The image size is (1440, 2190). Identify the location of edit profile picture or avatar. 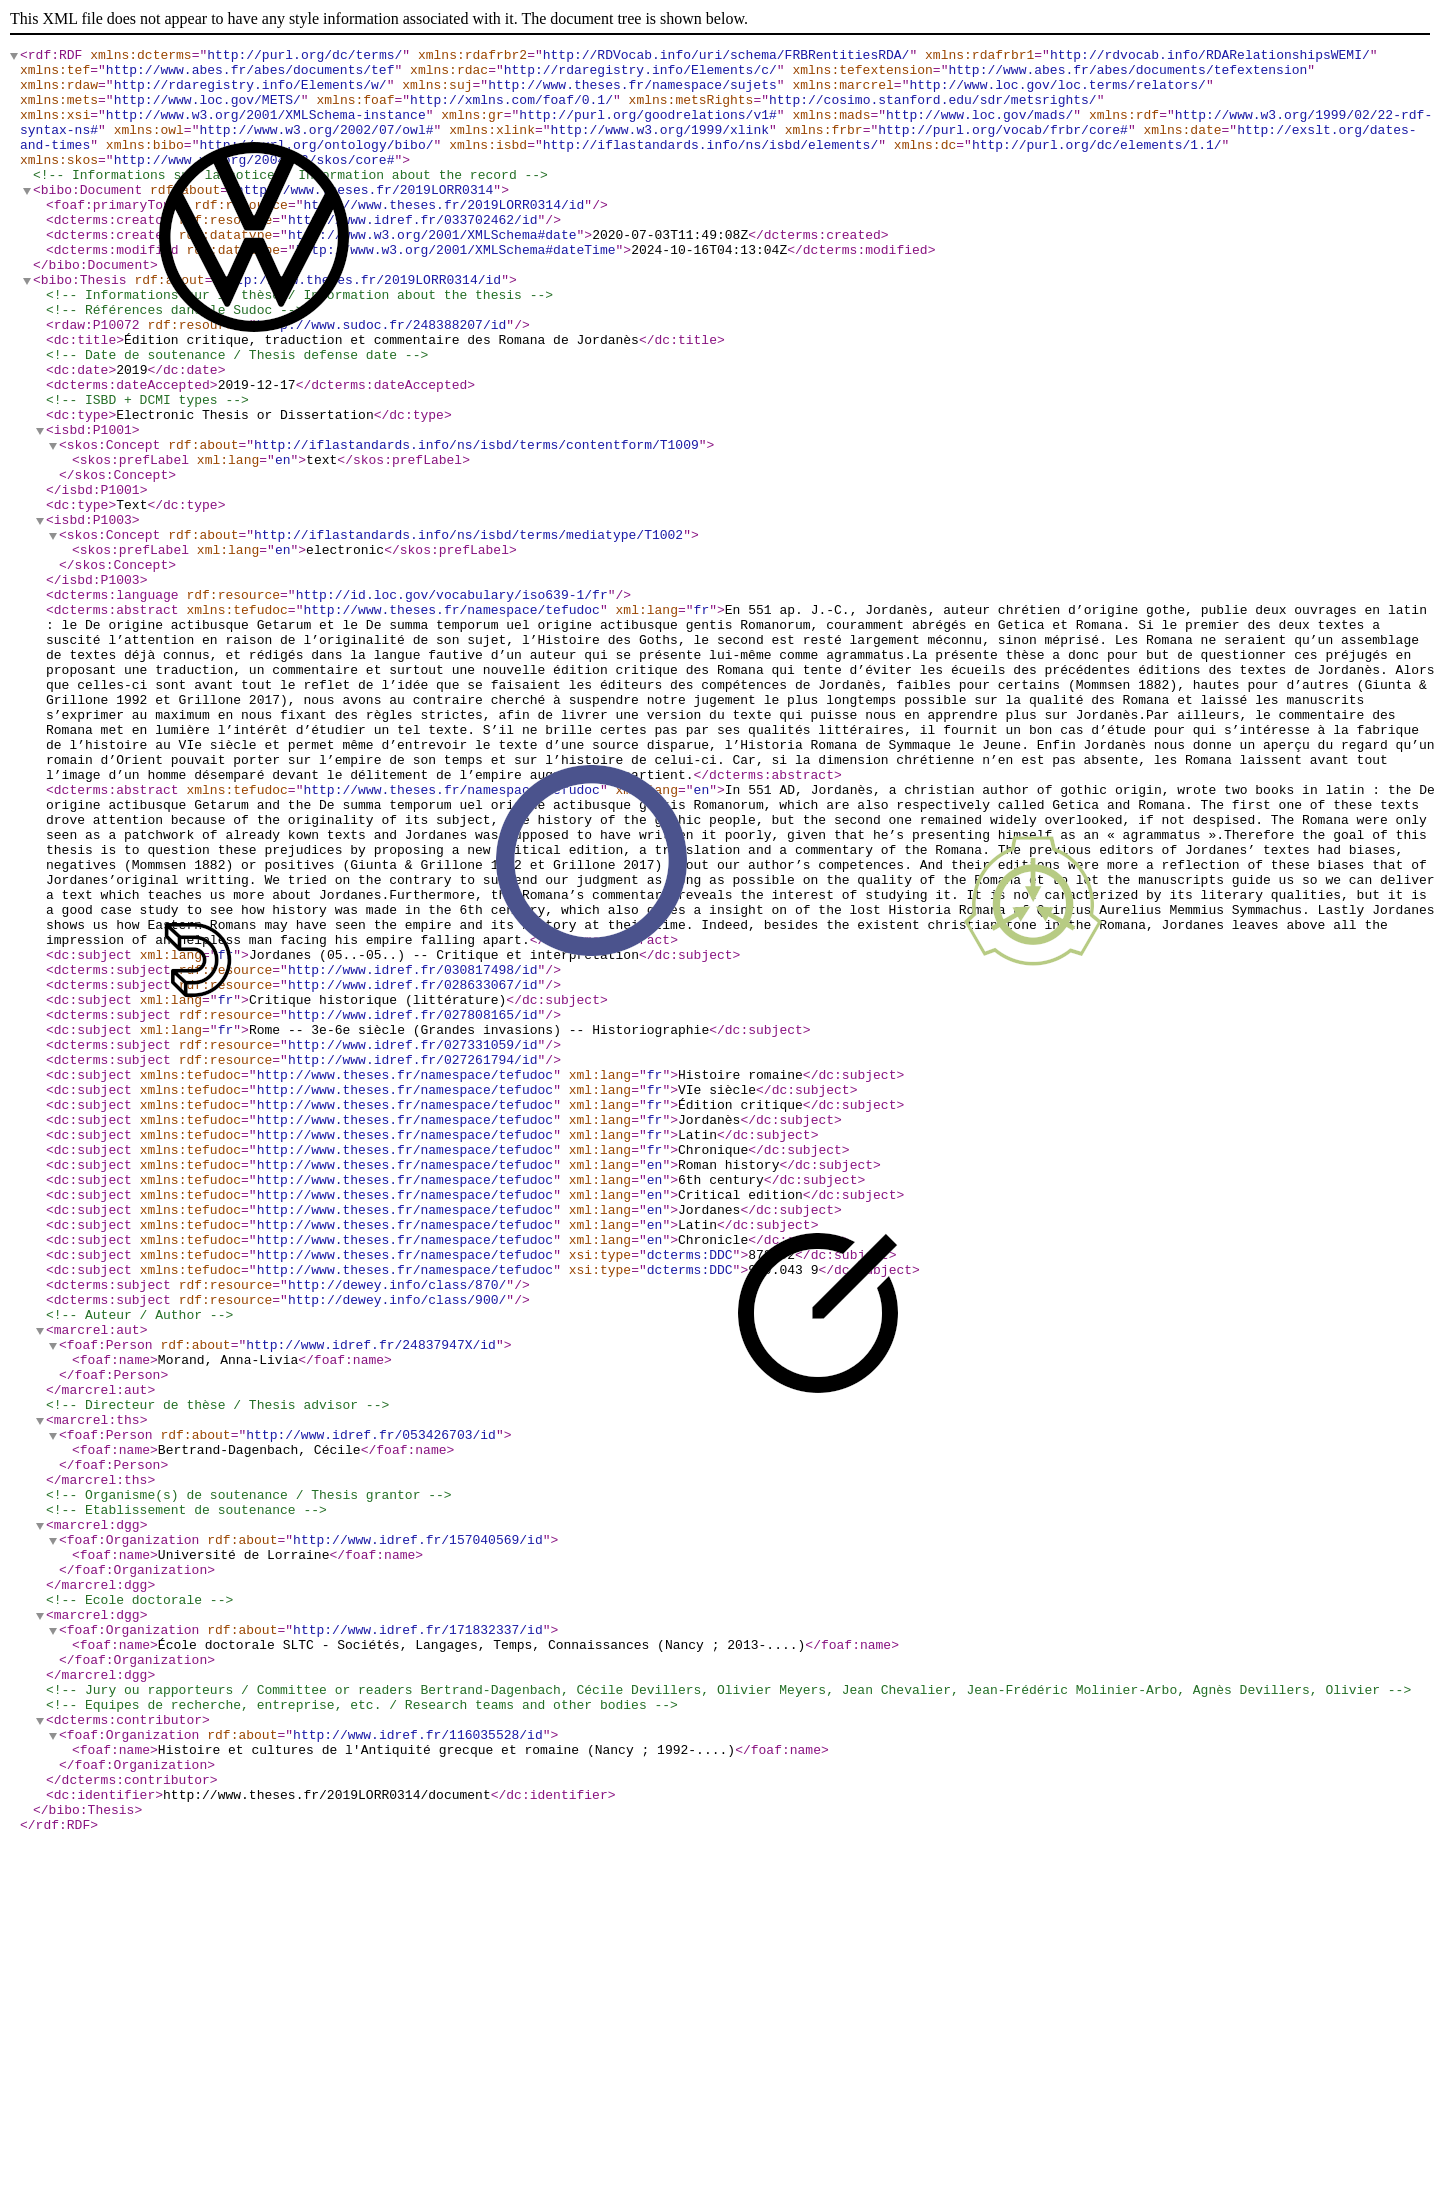
(818, 1313).